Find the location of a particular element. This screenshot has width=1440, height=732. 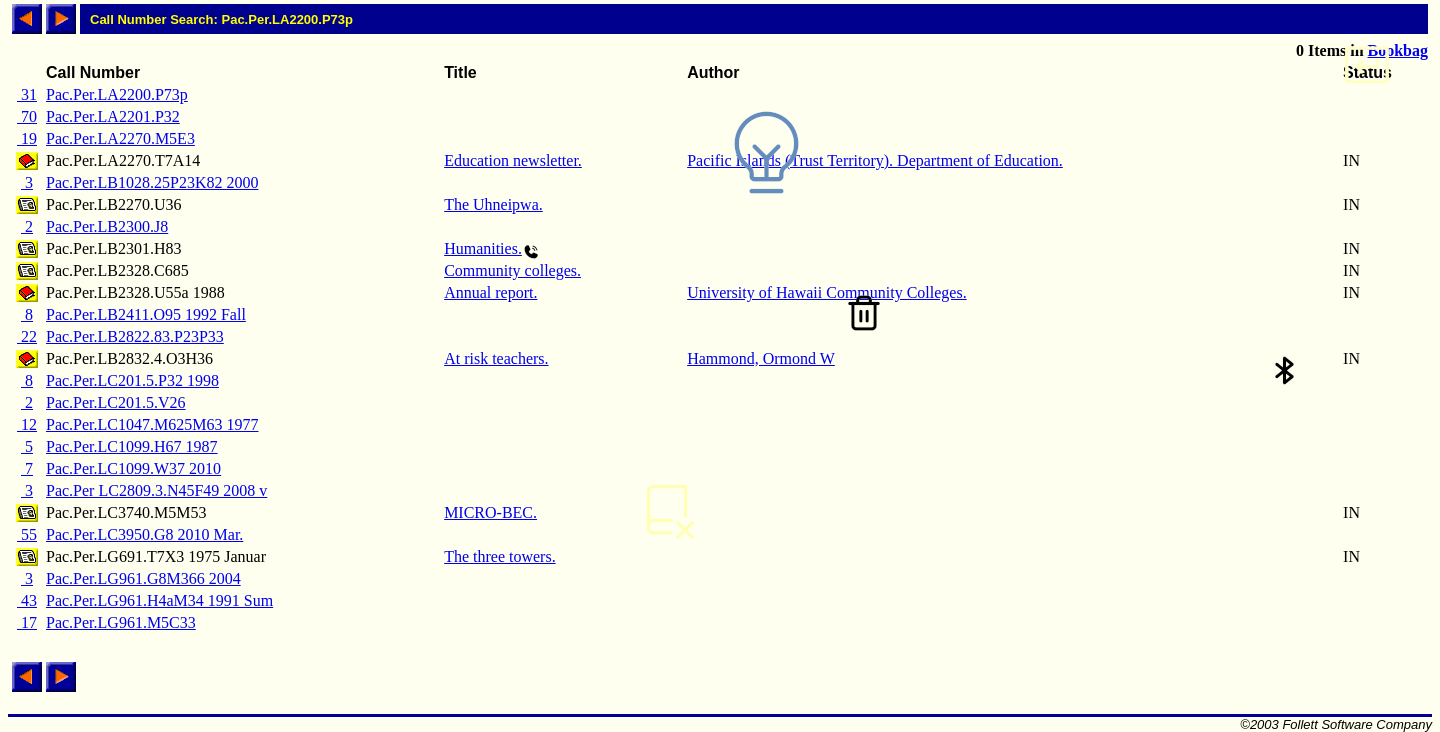

toggle bluetooth connectivity on or off is located at coordinates (1284, 370).